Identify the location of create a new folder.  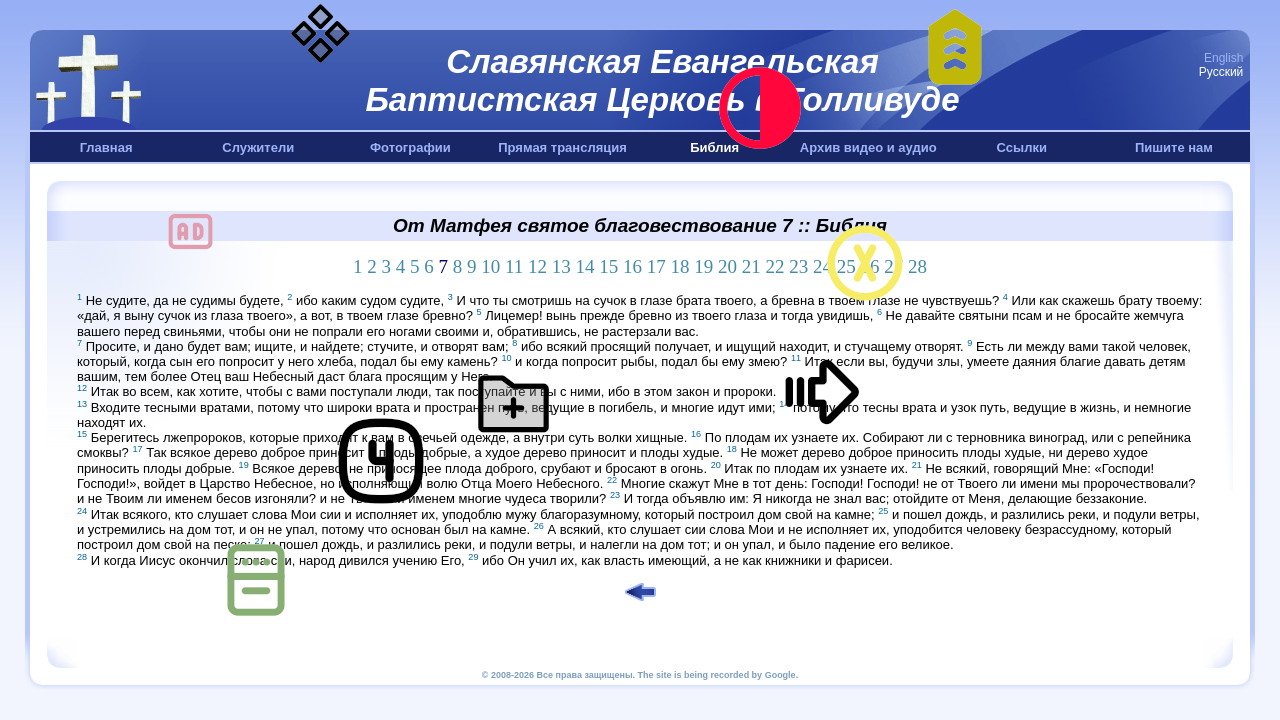
(513, 402).